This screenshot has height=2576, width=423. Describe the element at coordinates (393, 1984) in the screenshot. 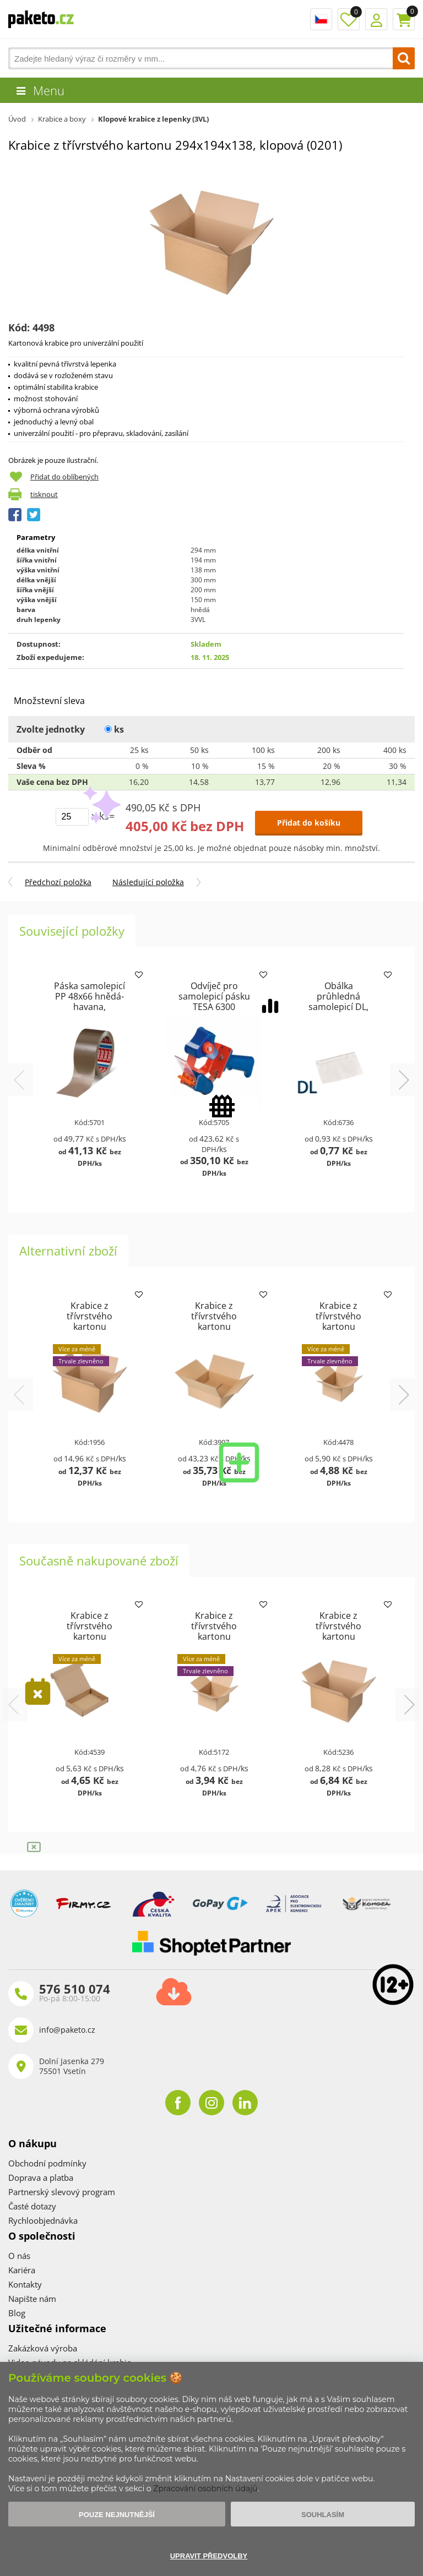

I see `indicates content rated for ages 12 and older` at that location.